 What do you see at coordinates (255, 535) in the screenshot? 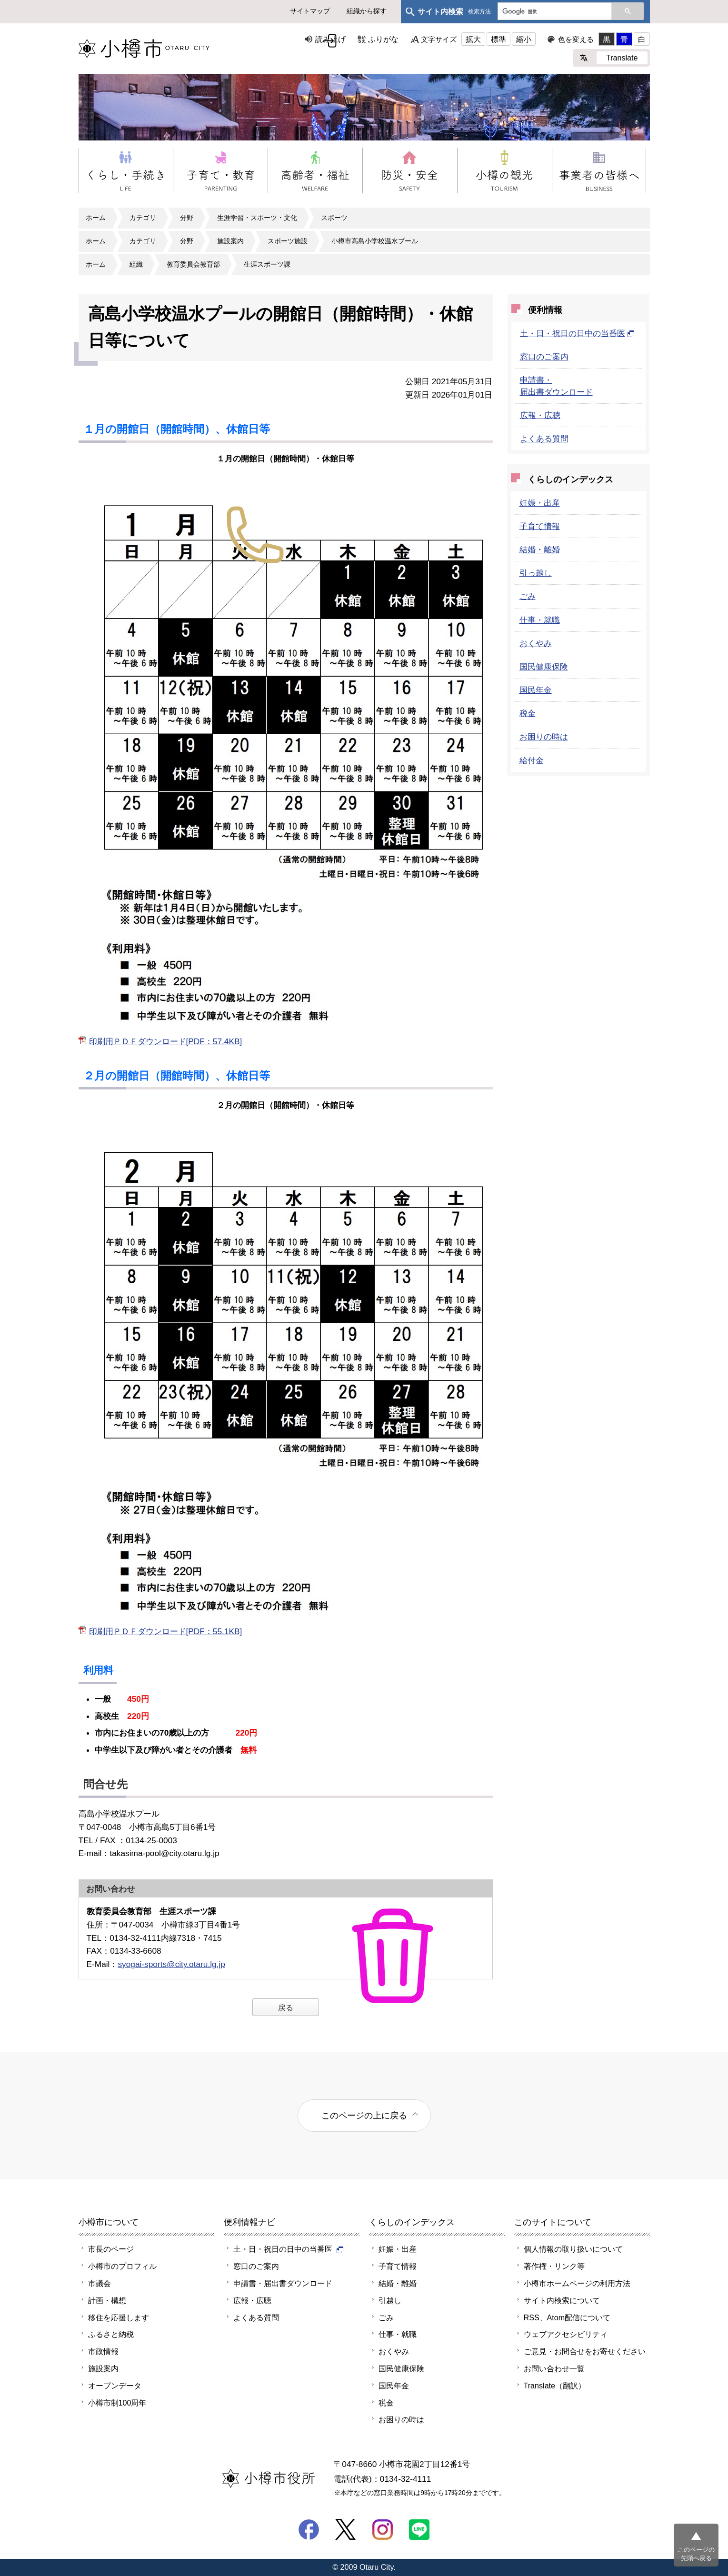
I see `make a phone call` at bounding box center [255, 535].